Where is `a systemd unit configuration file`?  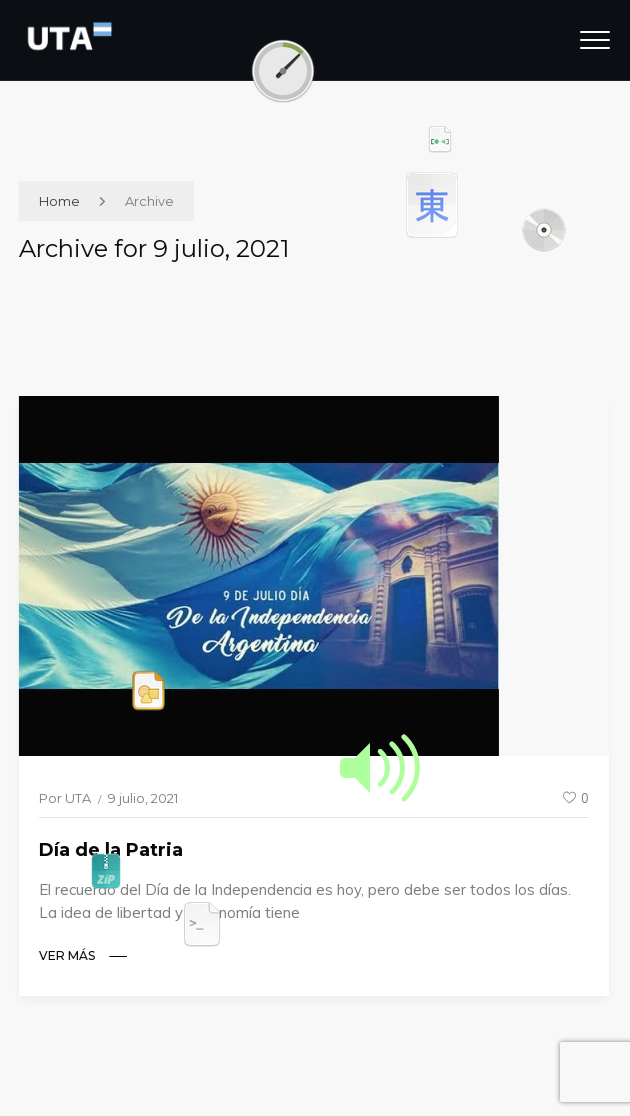
a systemd unit configuration file is located at coordinates (440, 139).